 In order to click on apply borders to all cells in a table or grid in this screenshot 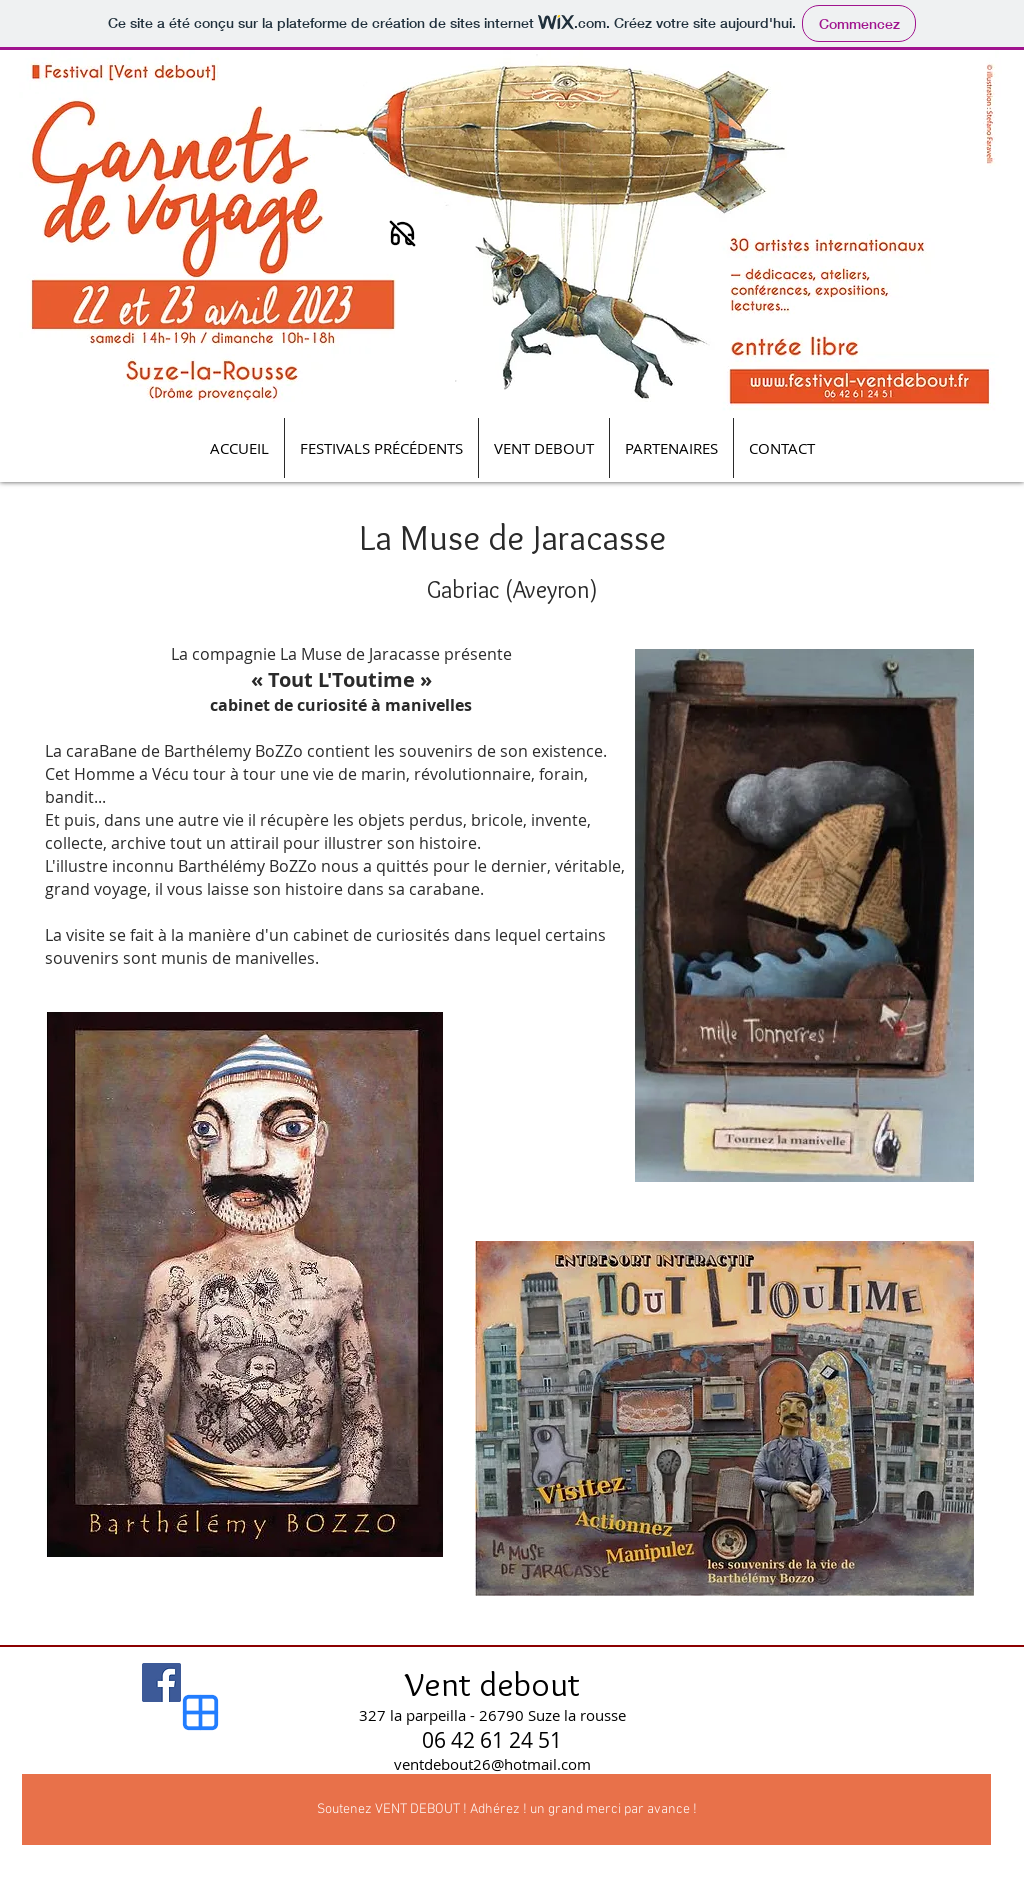, I will do `click(200, 1712)`.